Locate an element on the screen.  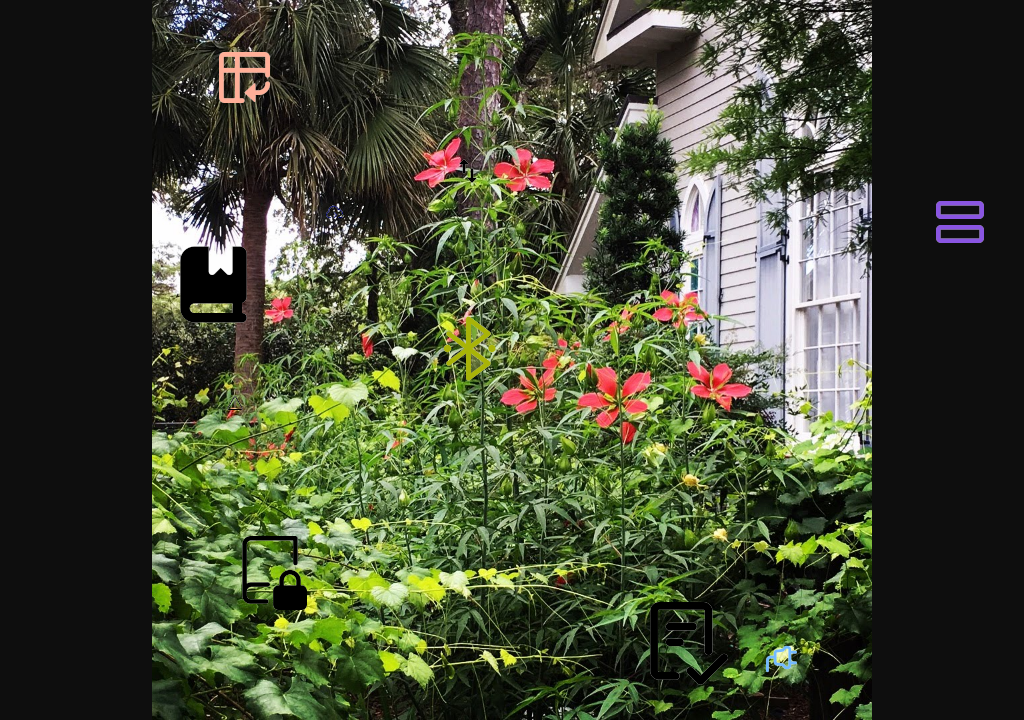
access cloud-based AI agent services is located at coordinates (334, 212).